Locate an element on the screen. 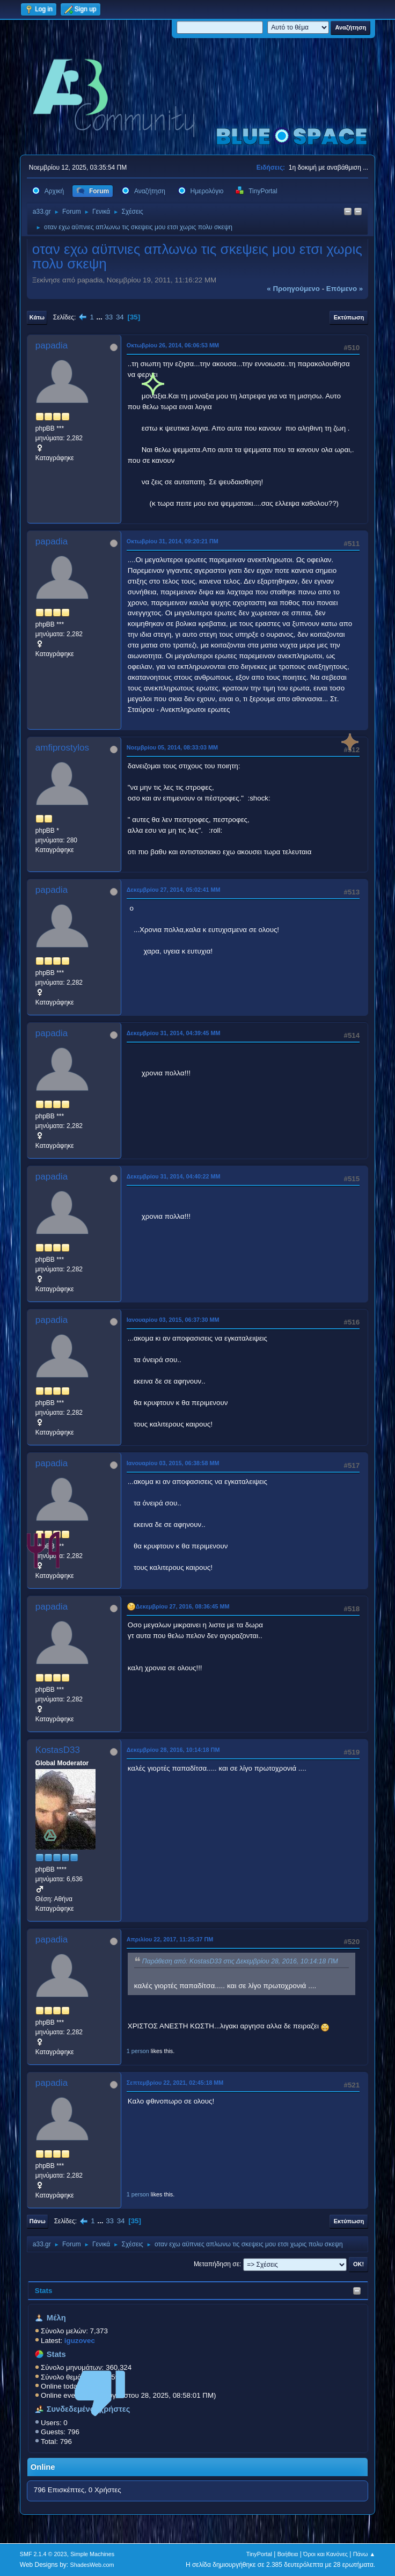 This screenshot has width=395, height=2576. find nearby restaurants is located at coordinates (43, 1549).